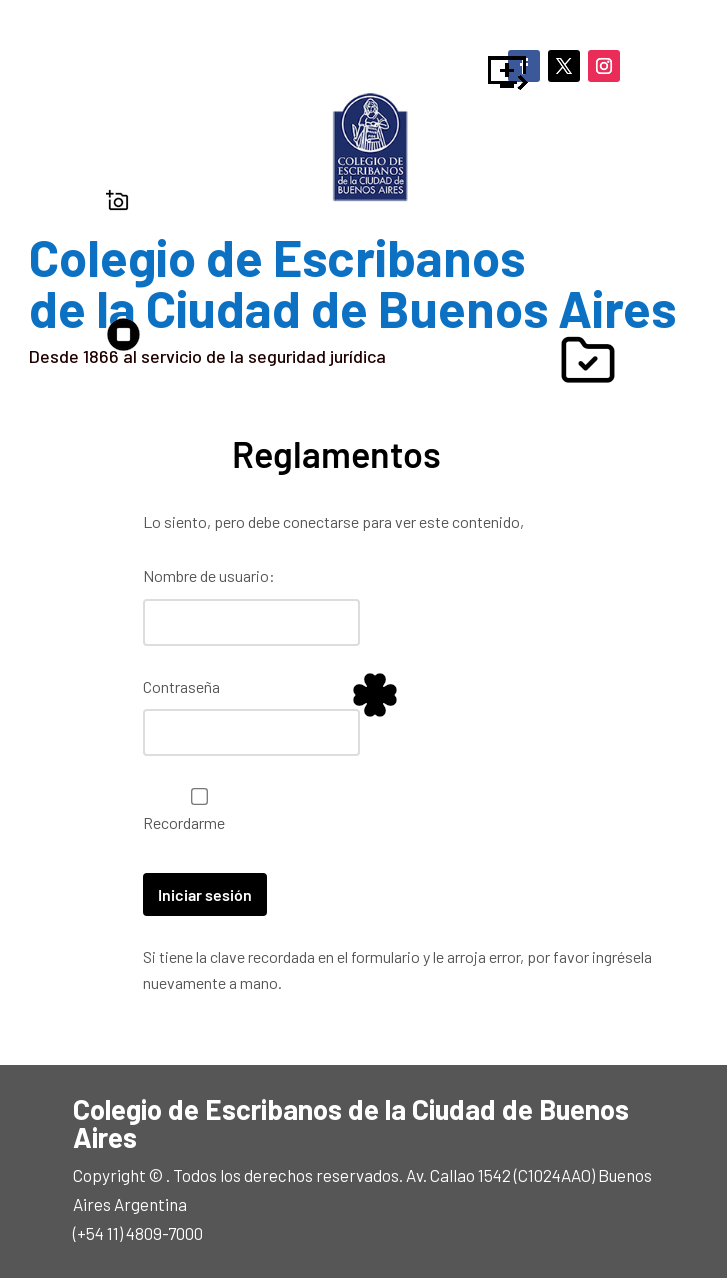 The height and width of the screenshot is (1278, 727). What do you see at coordinates (117, 200) in the screenshot?
I see `add a new photo` at bounding box center [117, 200].